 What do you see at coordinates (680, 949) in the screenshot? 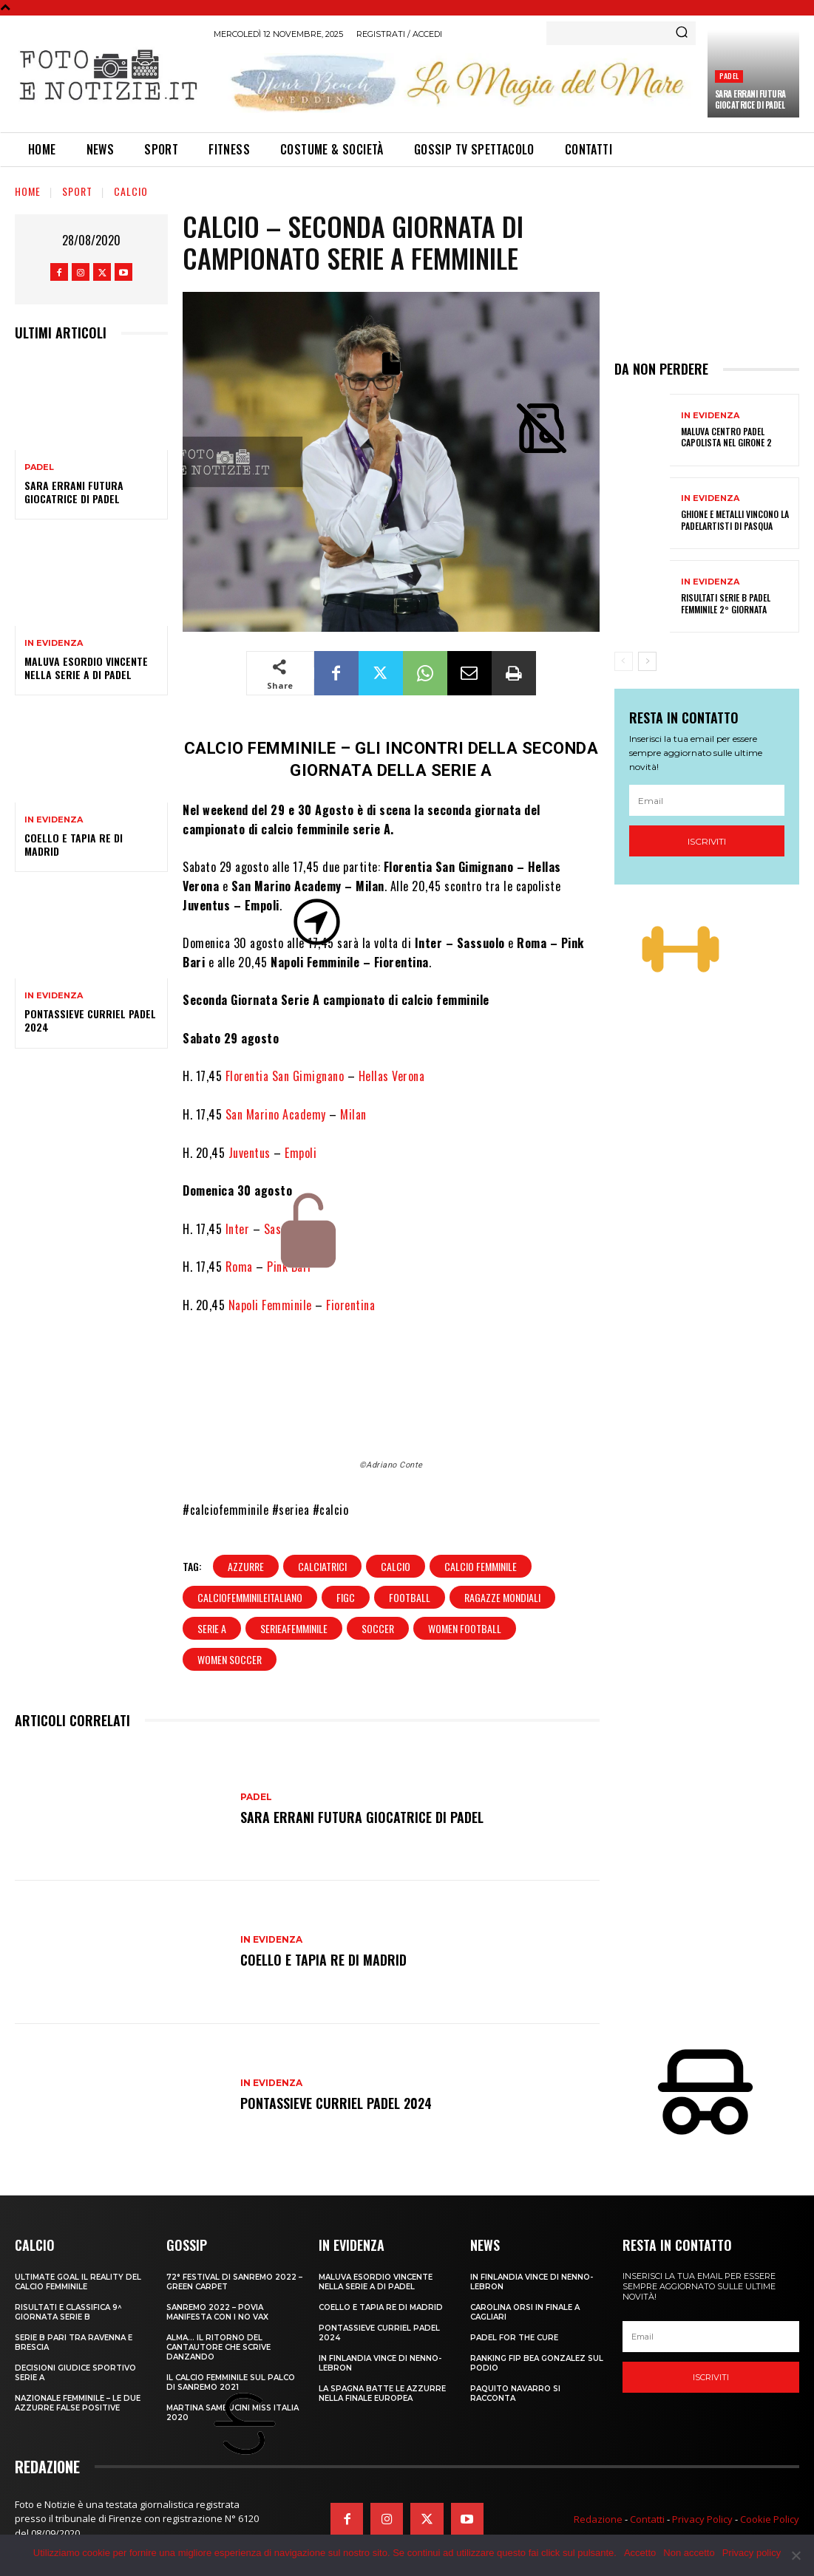
I see `access workout or fitness features` at bounding box center [680, 949].